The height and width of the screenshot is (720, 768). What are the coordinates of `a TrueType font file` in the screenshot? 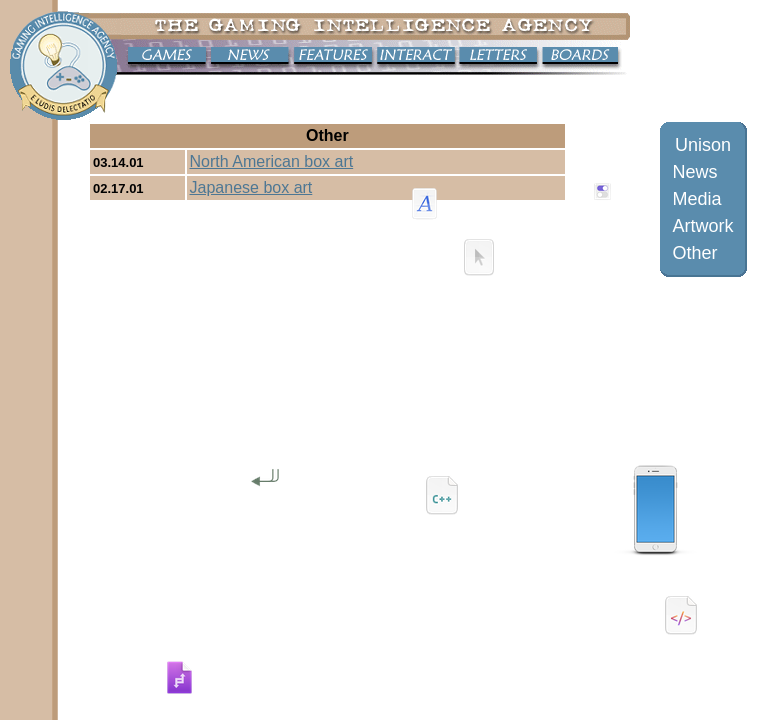 It's located at (424, 203).